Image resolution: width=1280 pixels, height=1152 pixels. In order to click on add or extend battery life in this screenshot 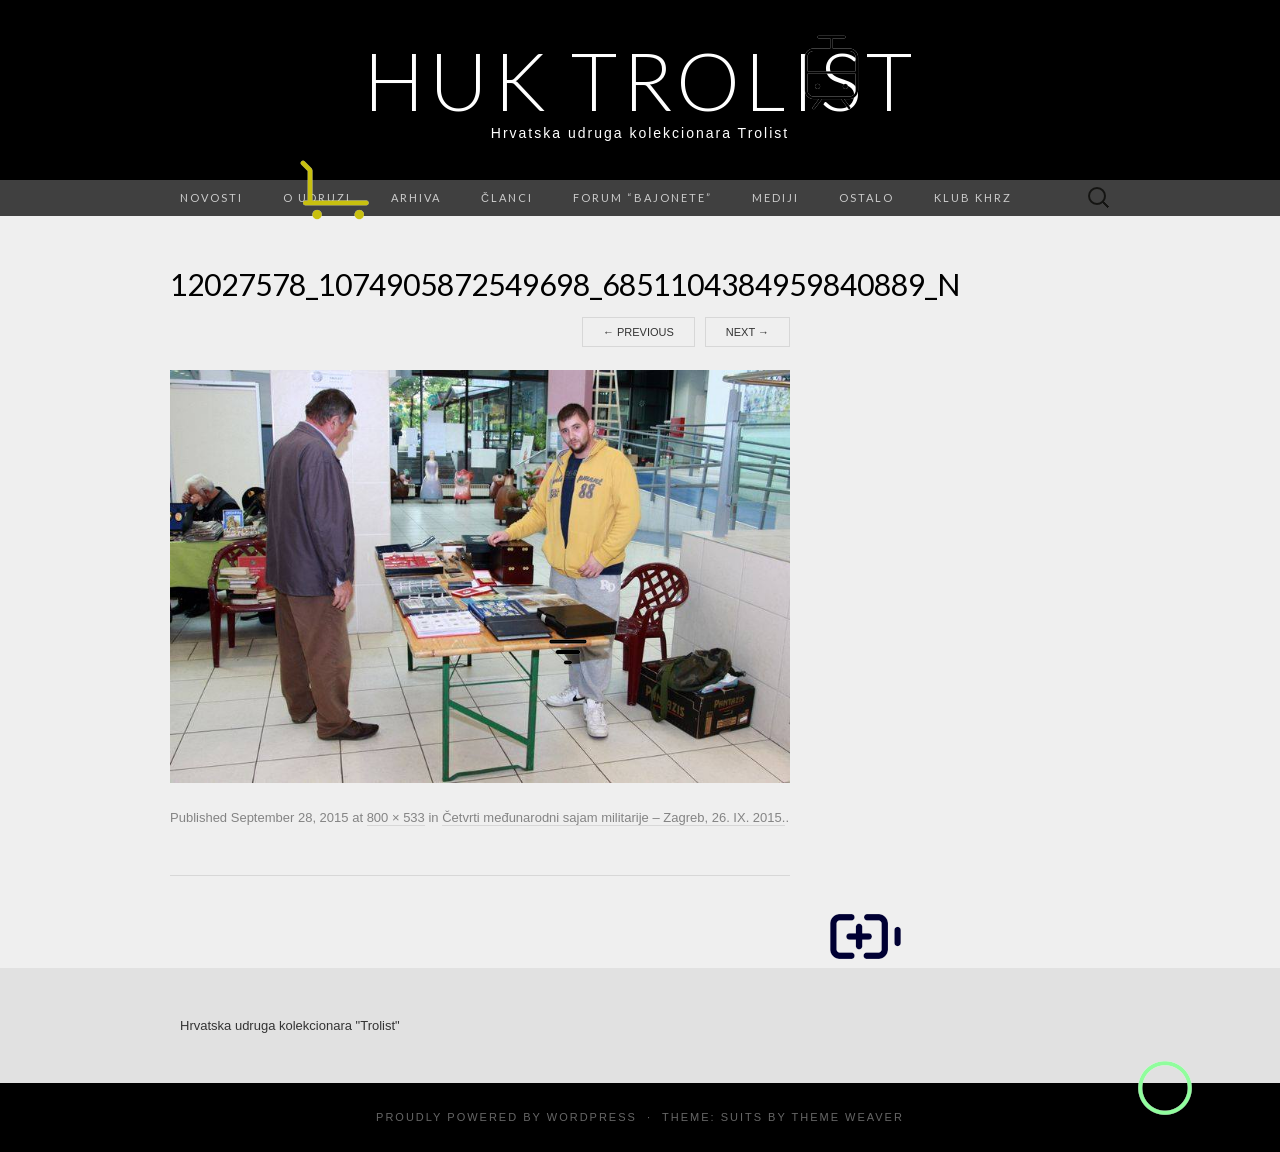, I will do `click(865, 936)`.